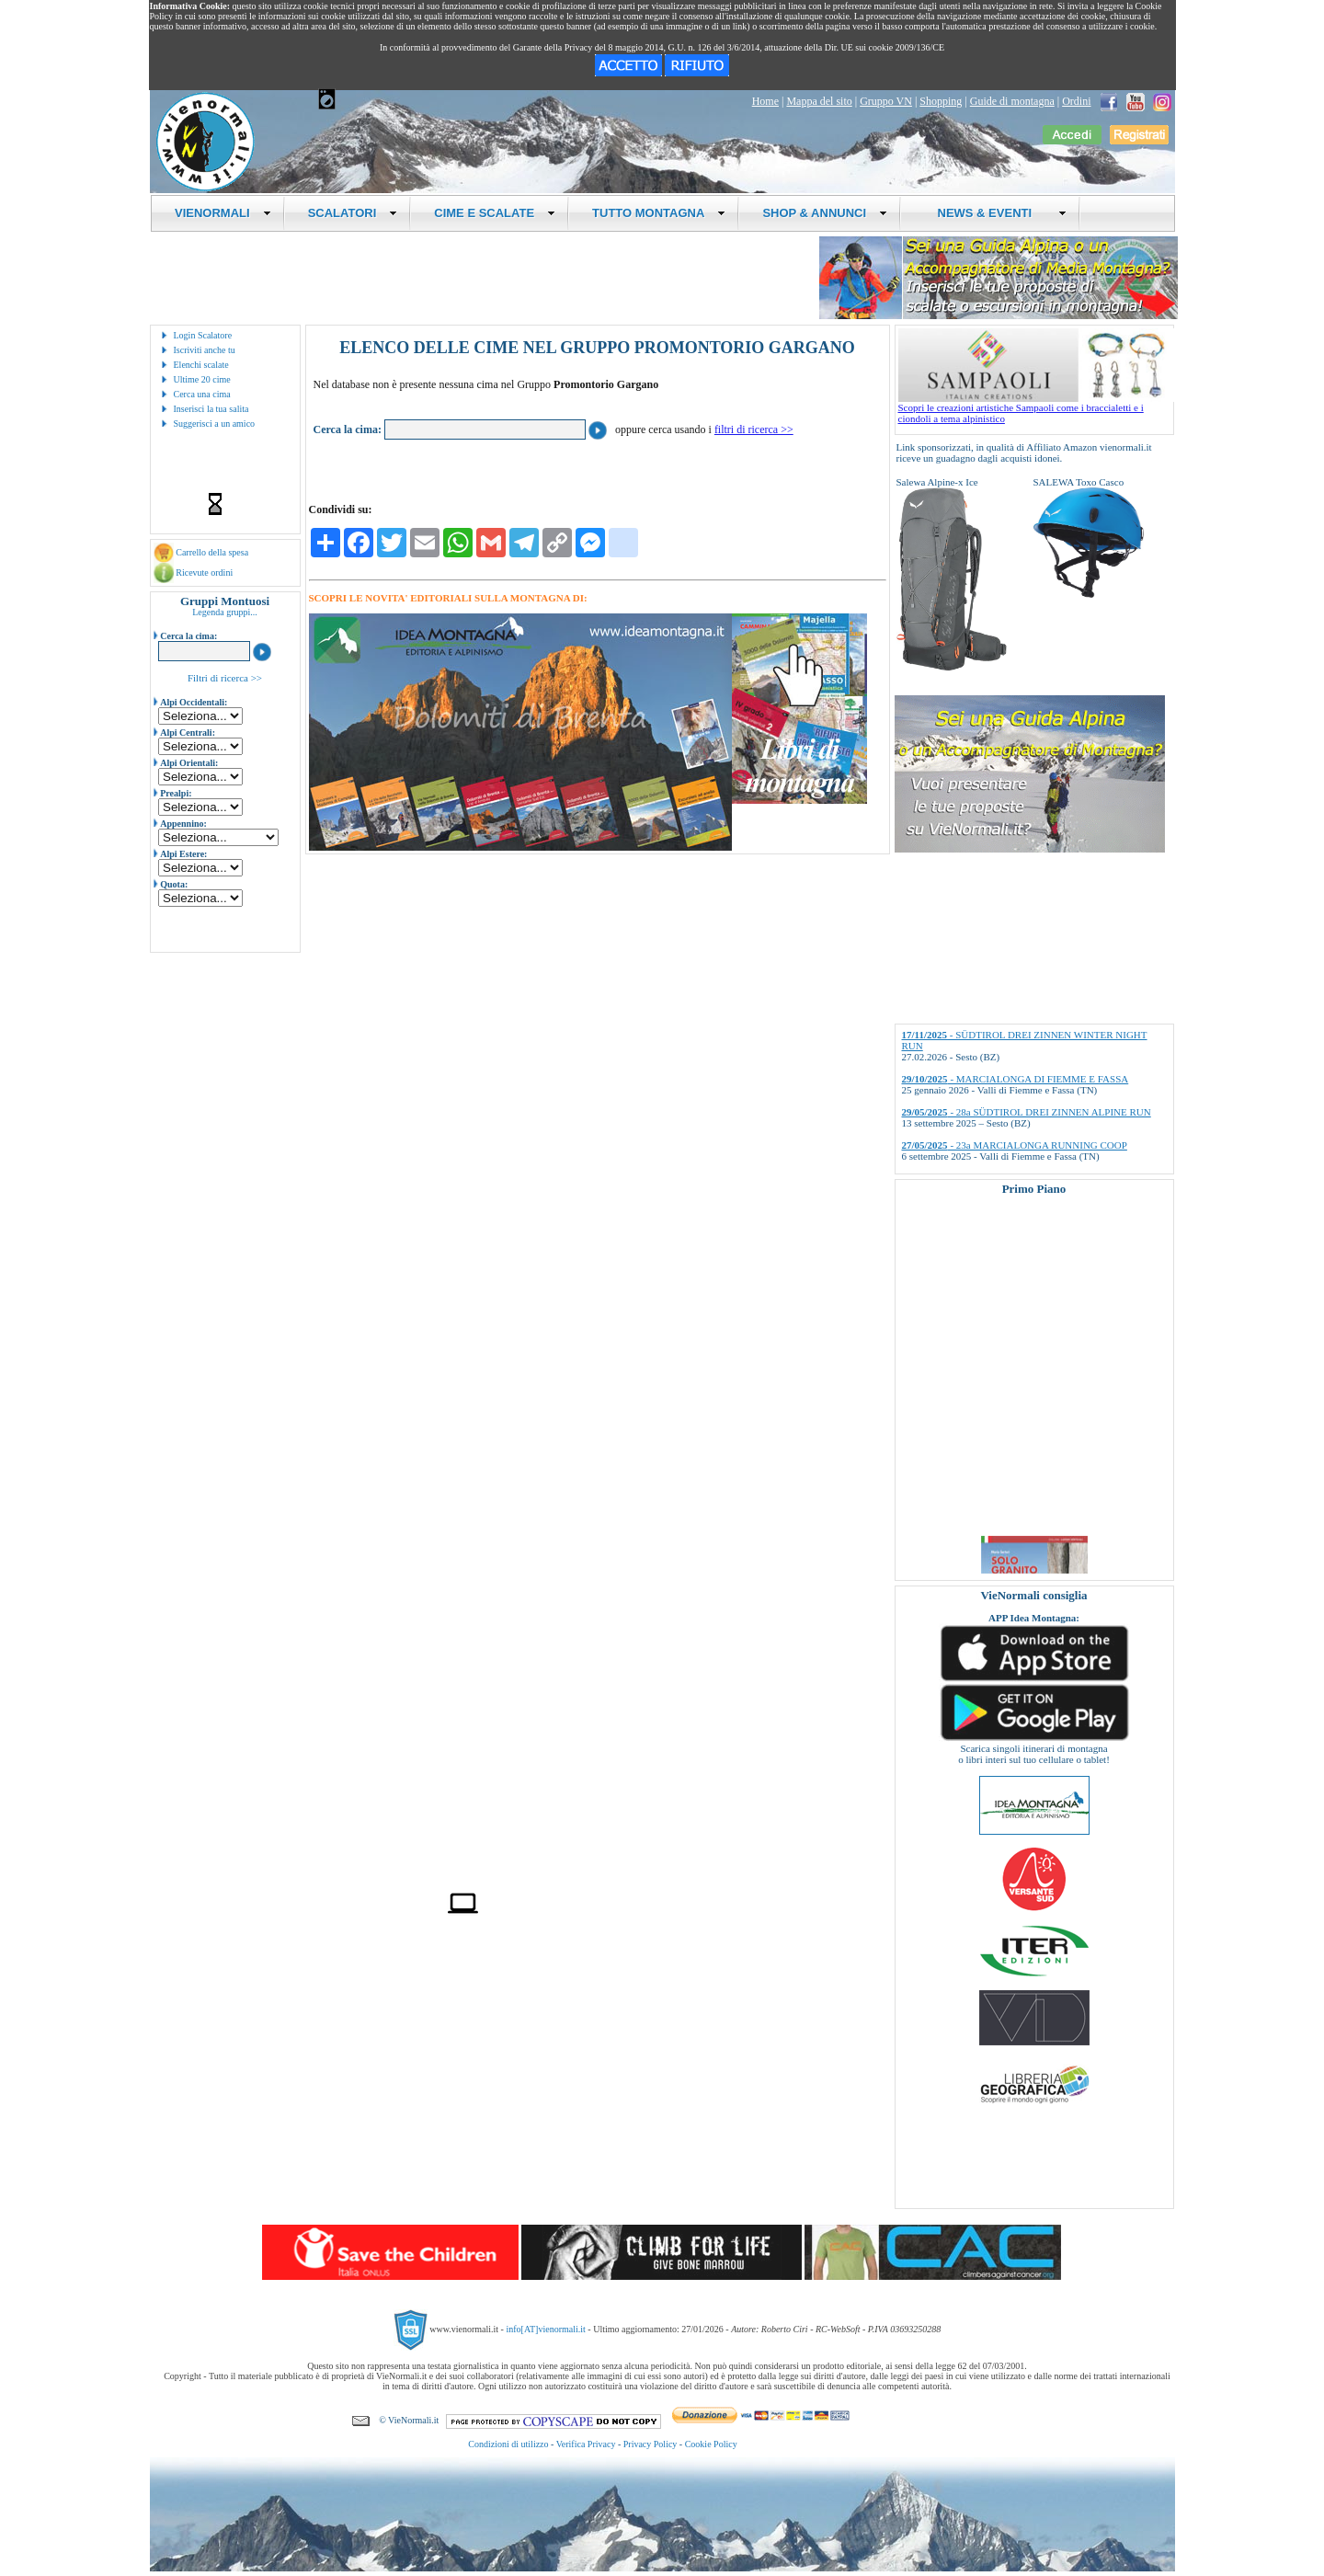  I want to click on find nearby laundromats or laundry services, so click(326, 98).